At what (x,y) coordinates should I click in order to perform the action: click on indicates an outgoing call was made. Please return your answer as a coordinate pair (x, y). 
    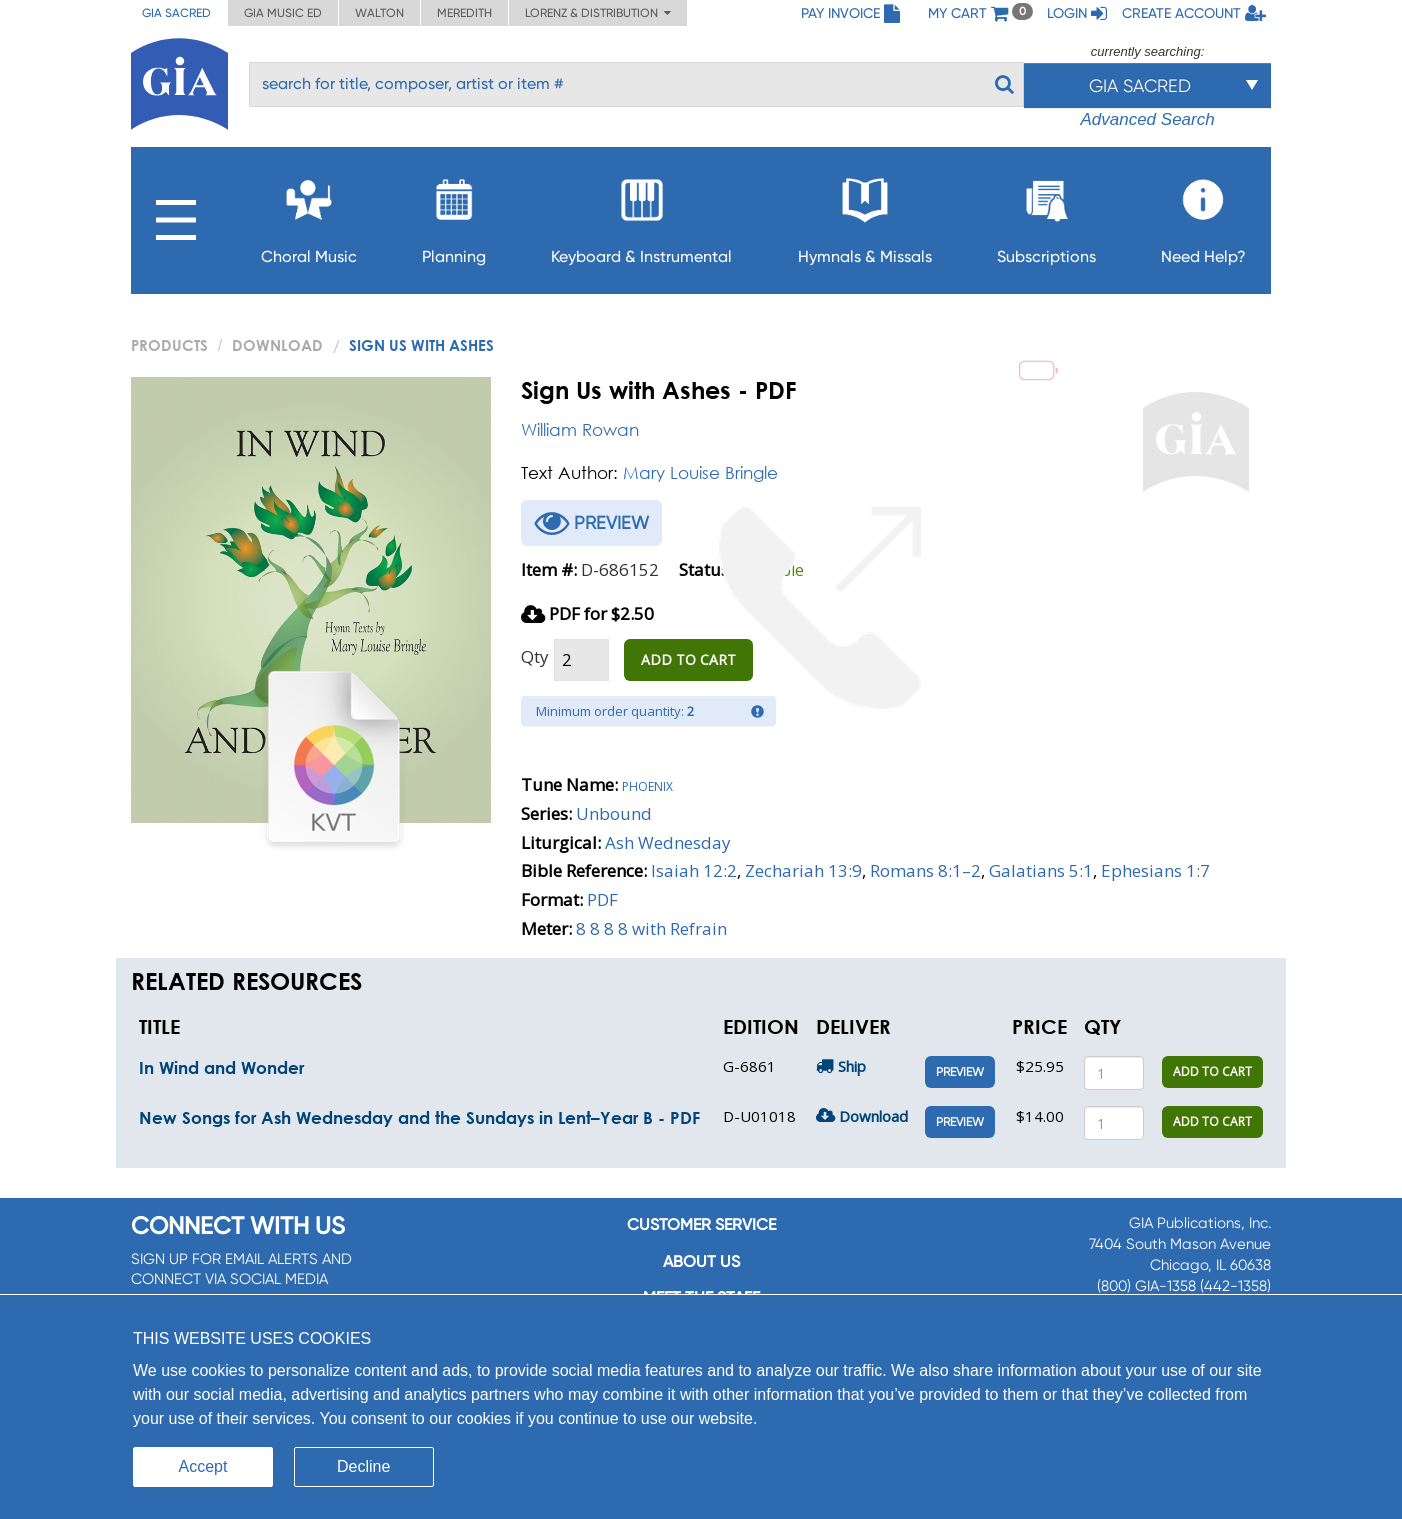
    Looking at the image, I should click on (820, 608).